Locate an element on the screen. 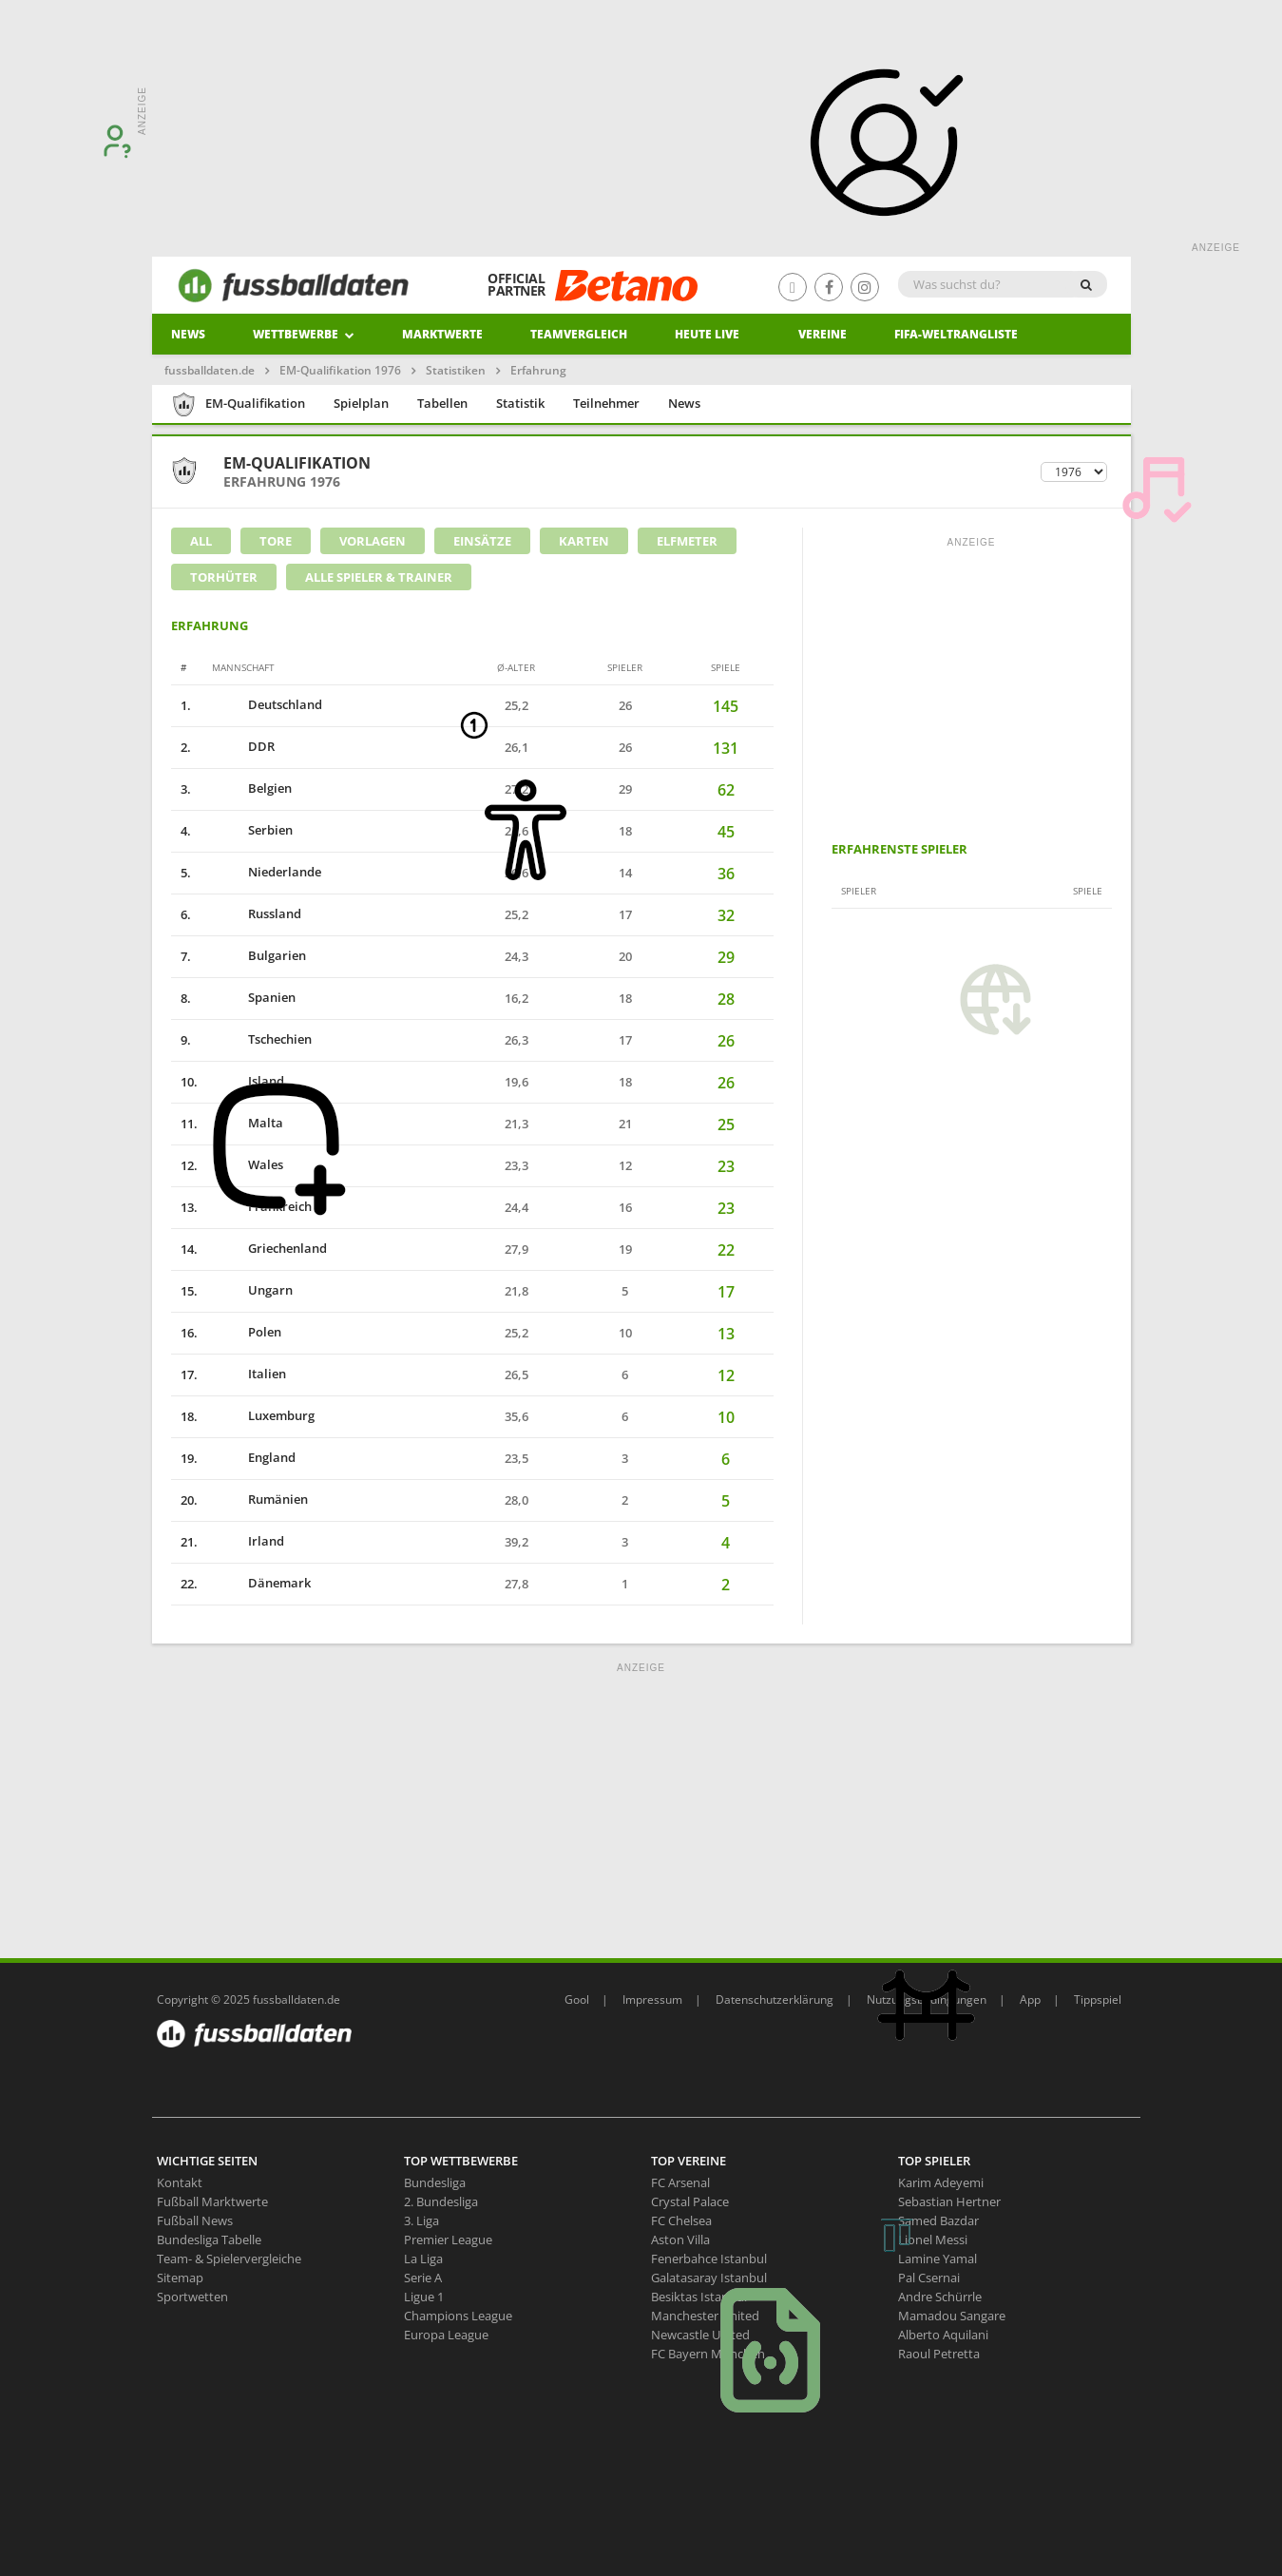 The height and width of the screenshot is (2576, 1282). indicates the first step in a process or tutorial is located at coordinates (474, 725).